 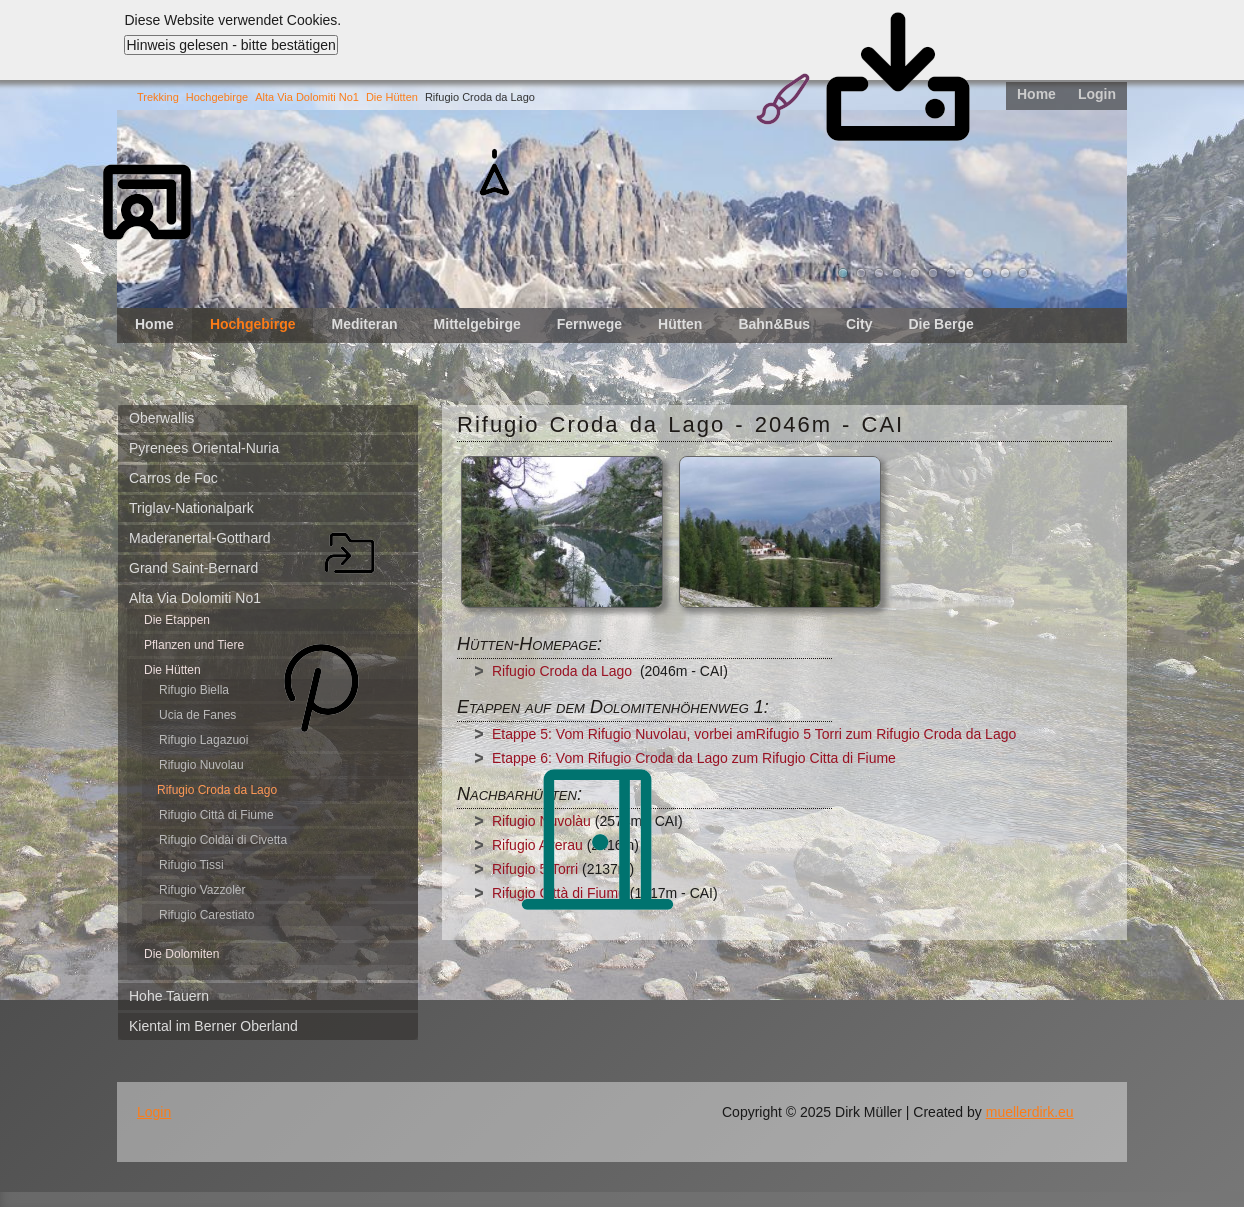 I want to click on navigate to current location, so click(x=494, y=173).